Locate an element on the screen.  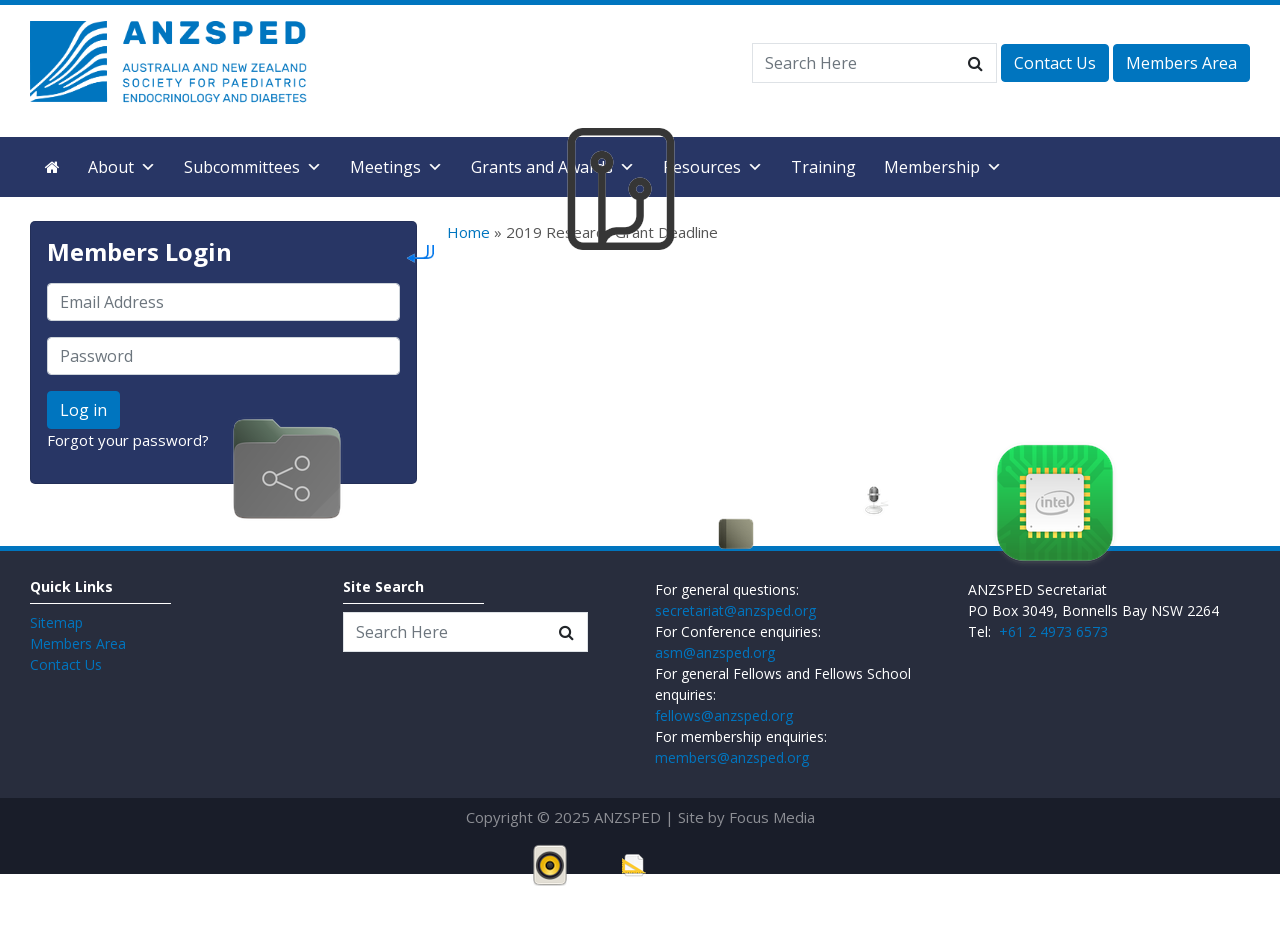
configure page layout and formatting options is located at coordinates (634, 865).